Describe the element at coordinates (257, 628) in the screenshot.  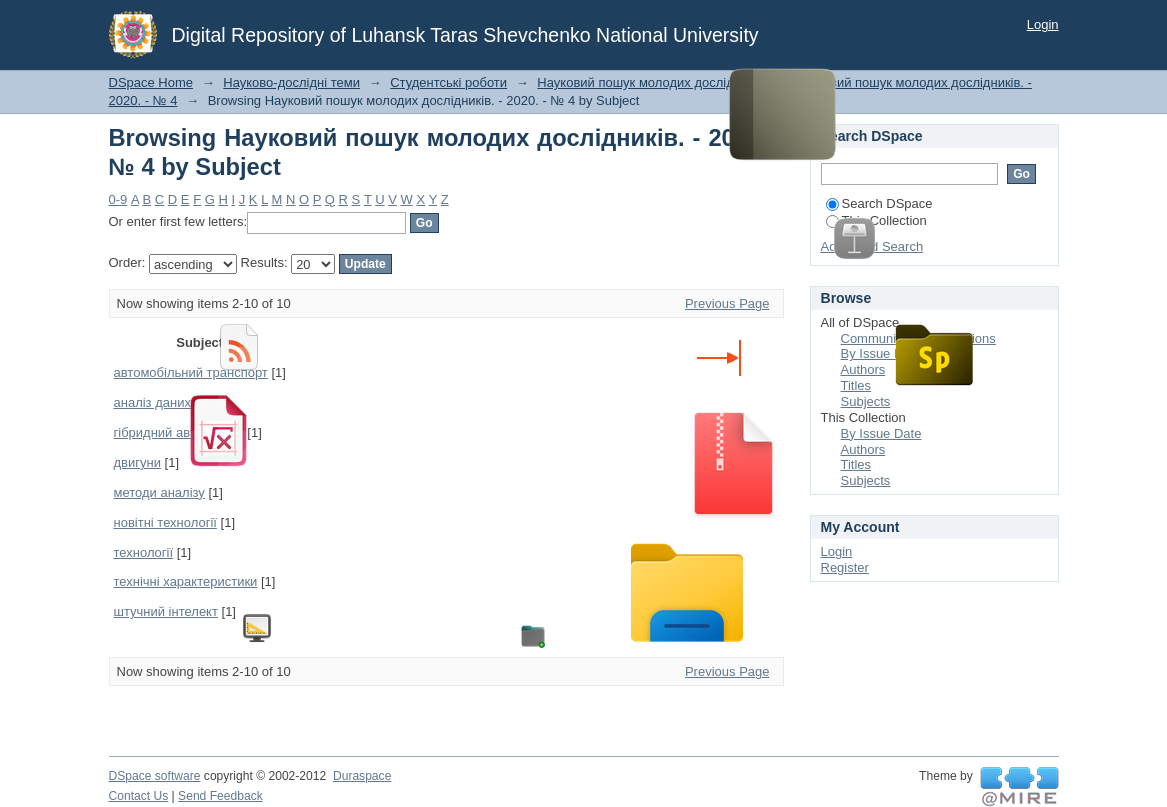
I see `access display settings` at that location.